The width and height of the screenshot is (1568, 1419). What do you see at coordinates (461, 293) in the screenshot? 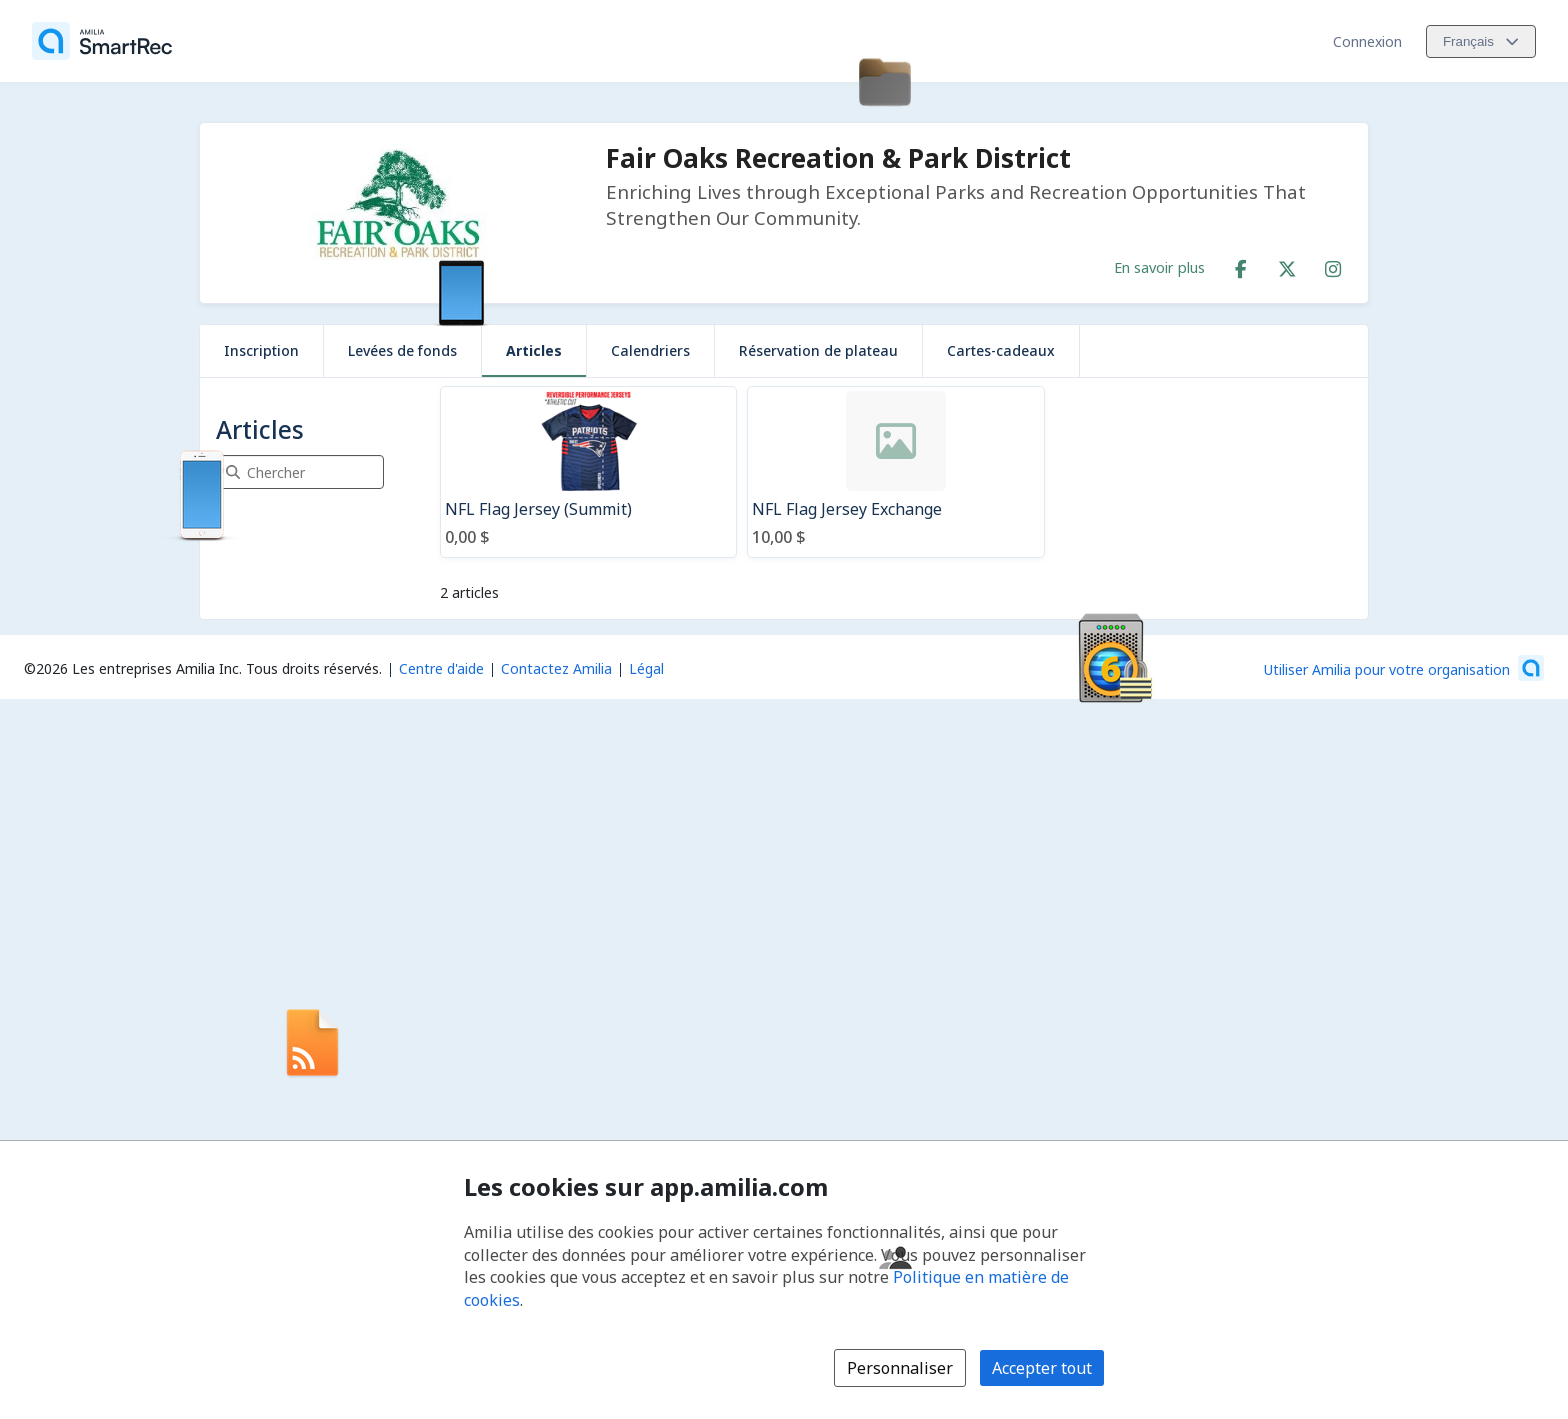
I see `manage connected iPad device` at bounding box center [461, 293].